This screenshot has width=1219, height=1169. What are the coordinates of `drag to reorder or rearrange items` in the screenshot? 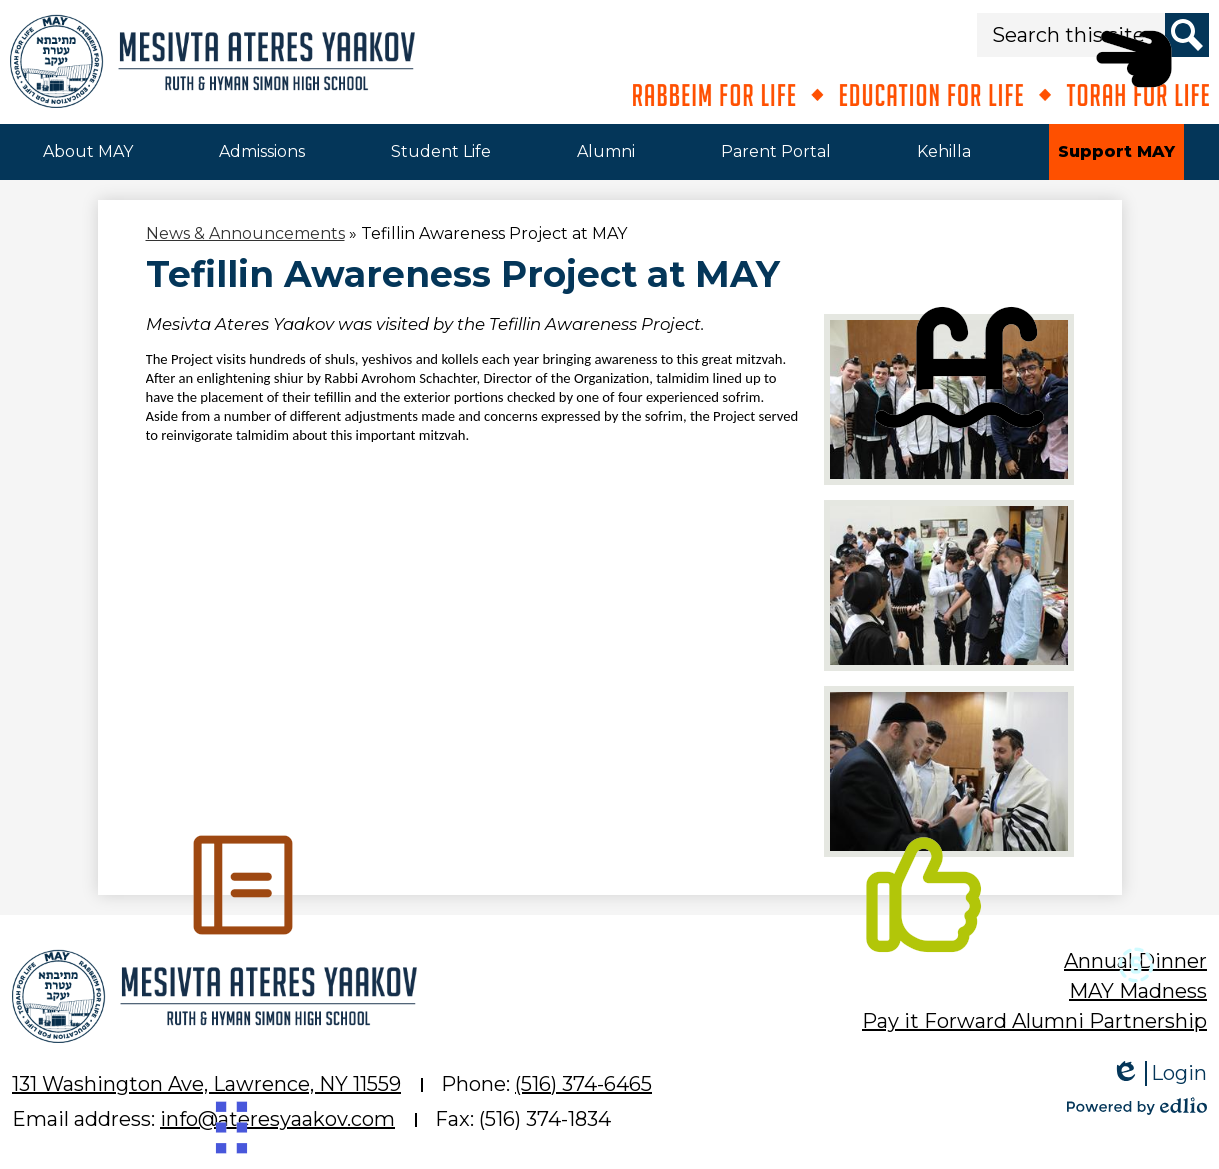 It's located at (231, 1127).